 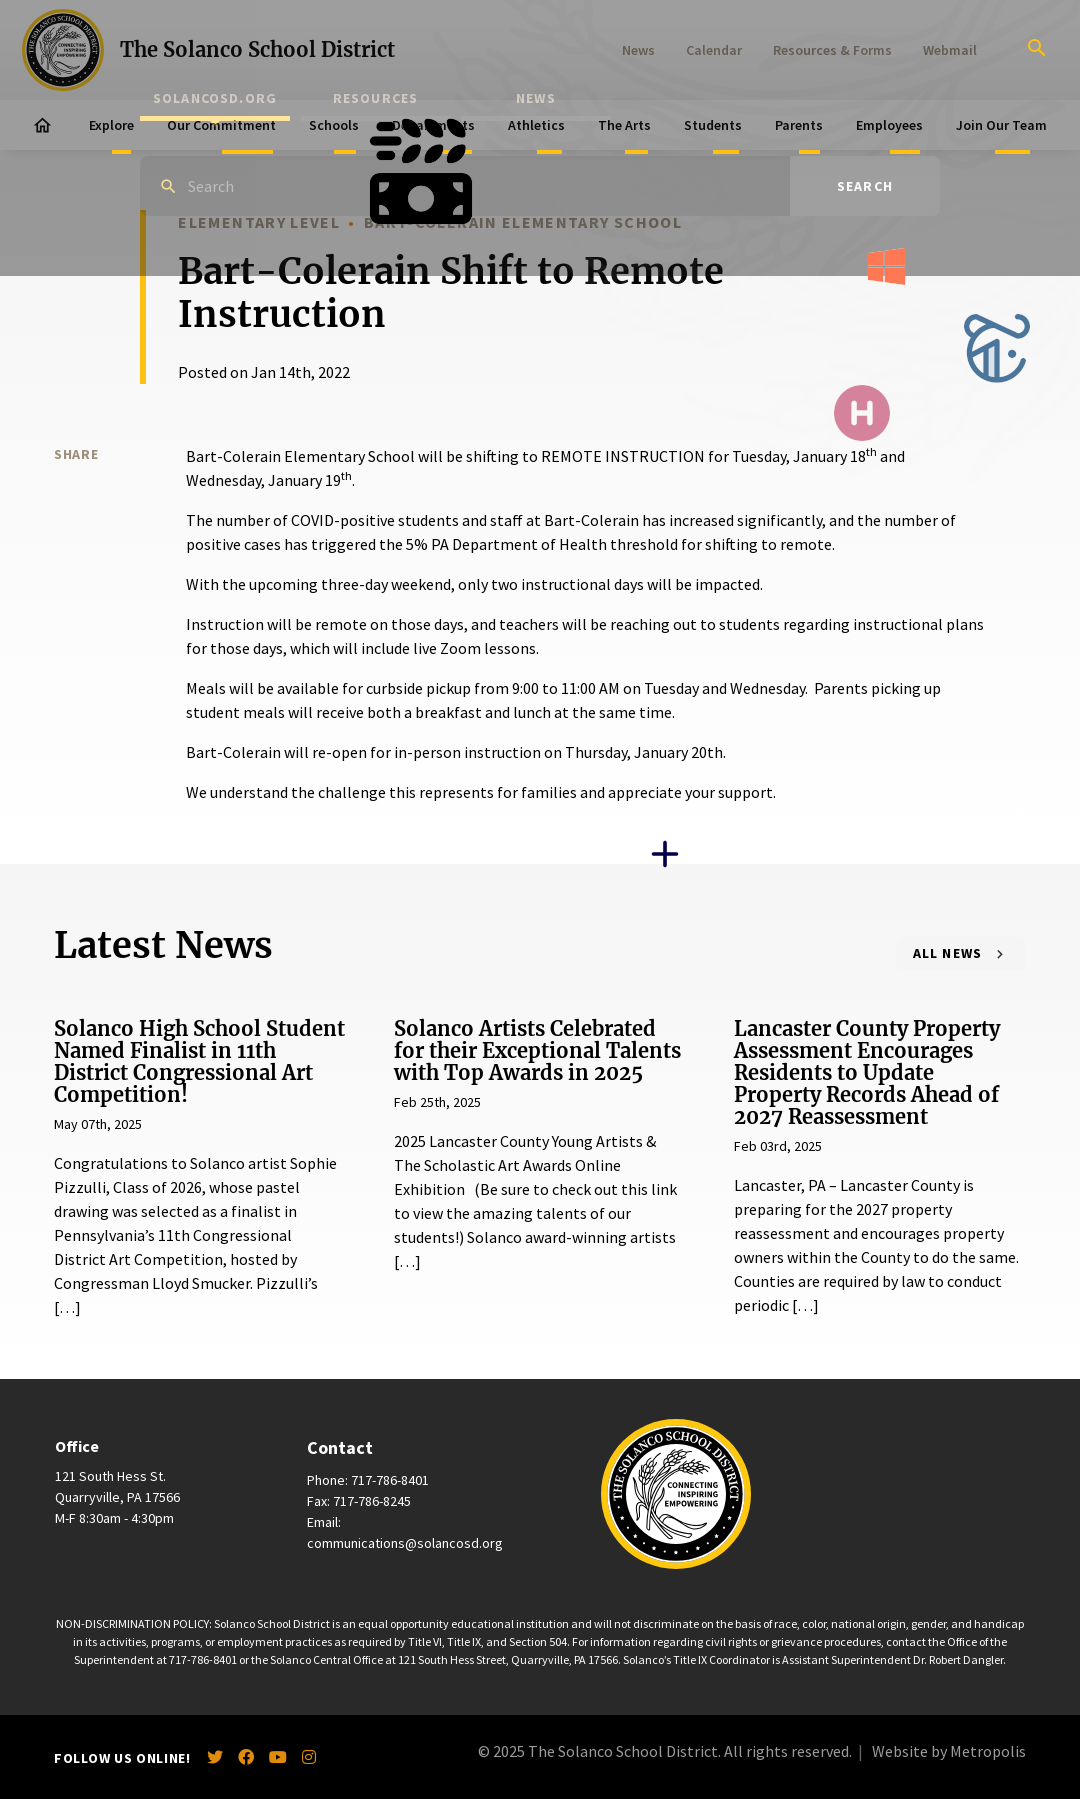 I want to click on indicates a hospital or medical facility nearby, so click(x=862, y=413).